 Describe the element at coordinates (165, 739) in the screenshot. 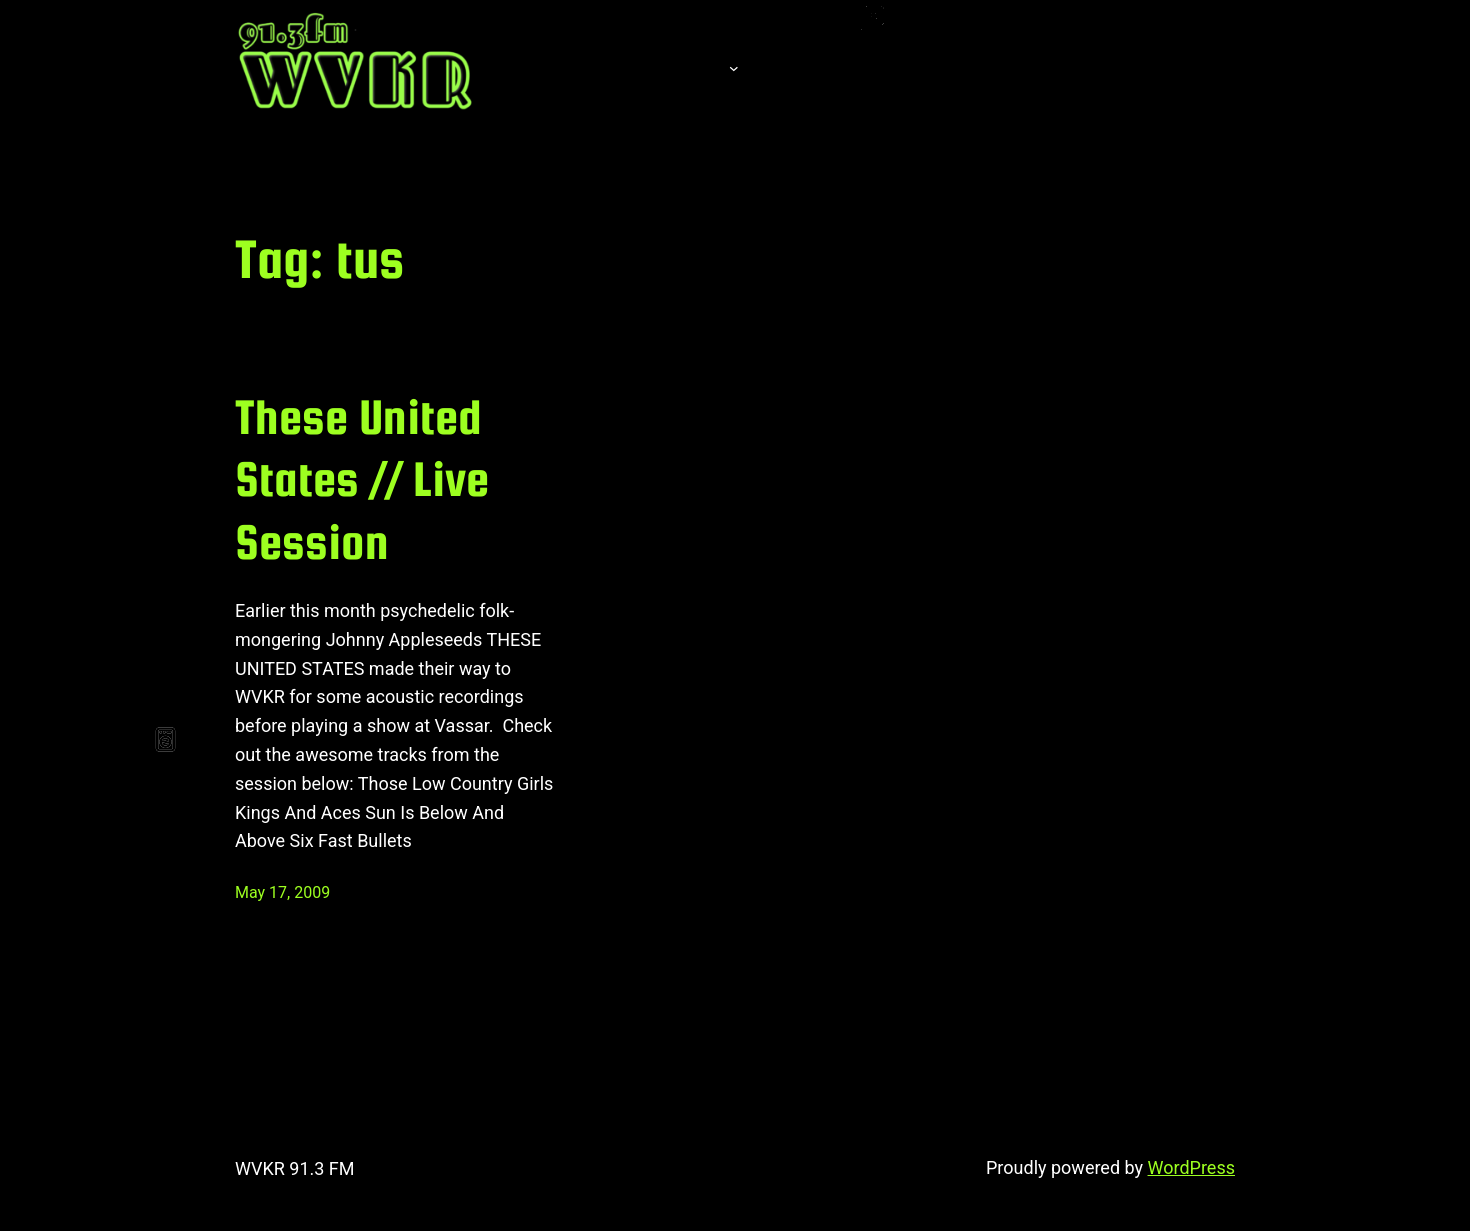

I see `access laundry or washing machine controls` at that location.